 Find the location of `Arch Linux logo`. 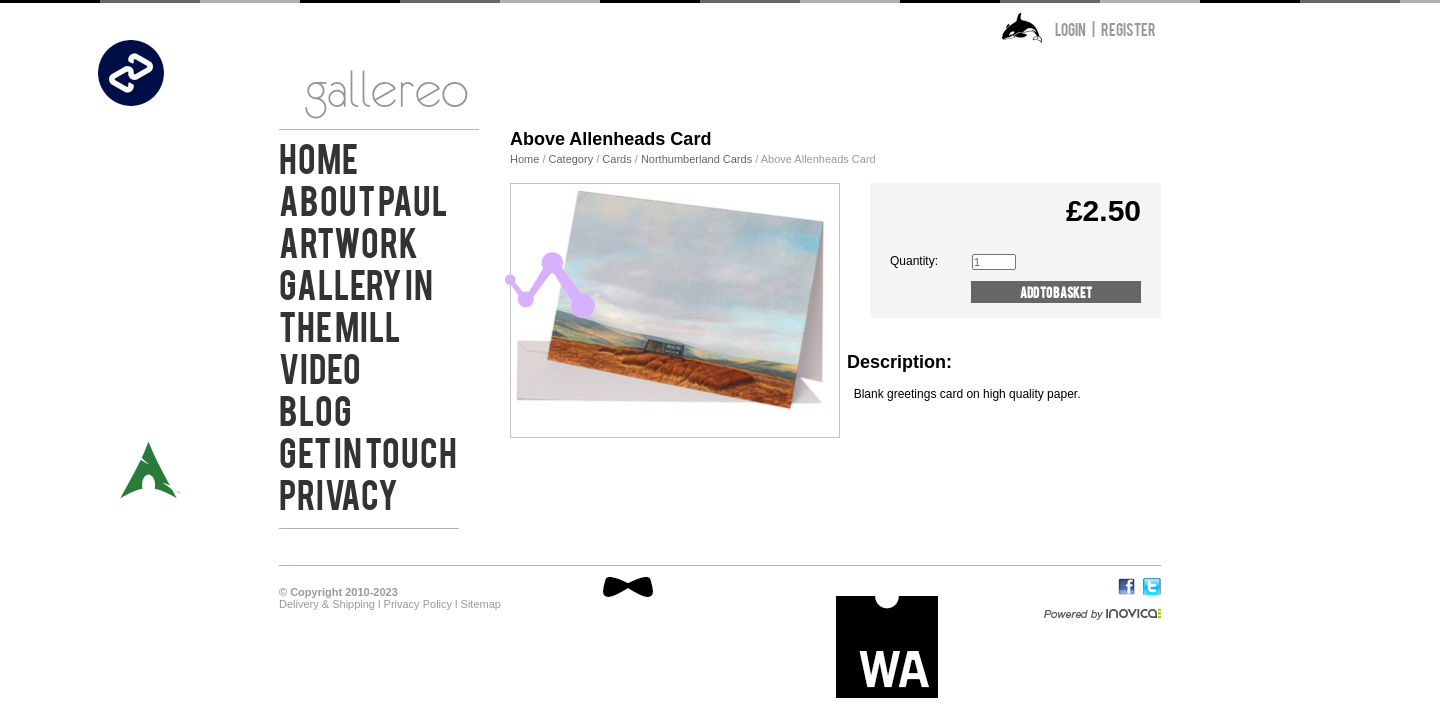

Arch Linux logo is located at coordinates (150, 470).